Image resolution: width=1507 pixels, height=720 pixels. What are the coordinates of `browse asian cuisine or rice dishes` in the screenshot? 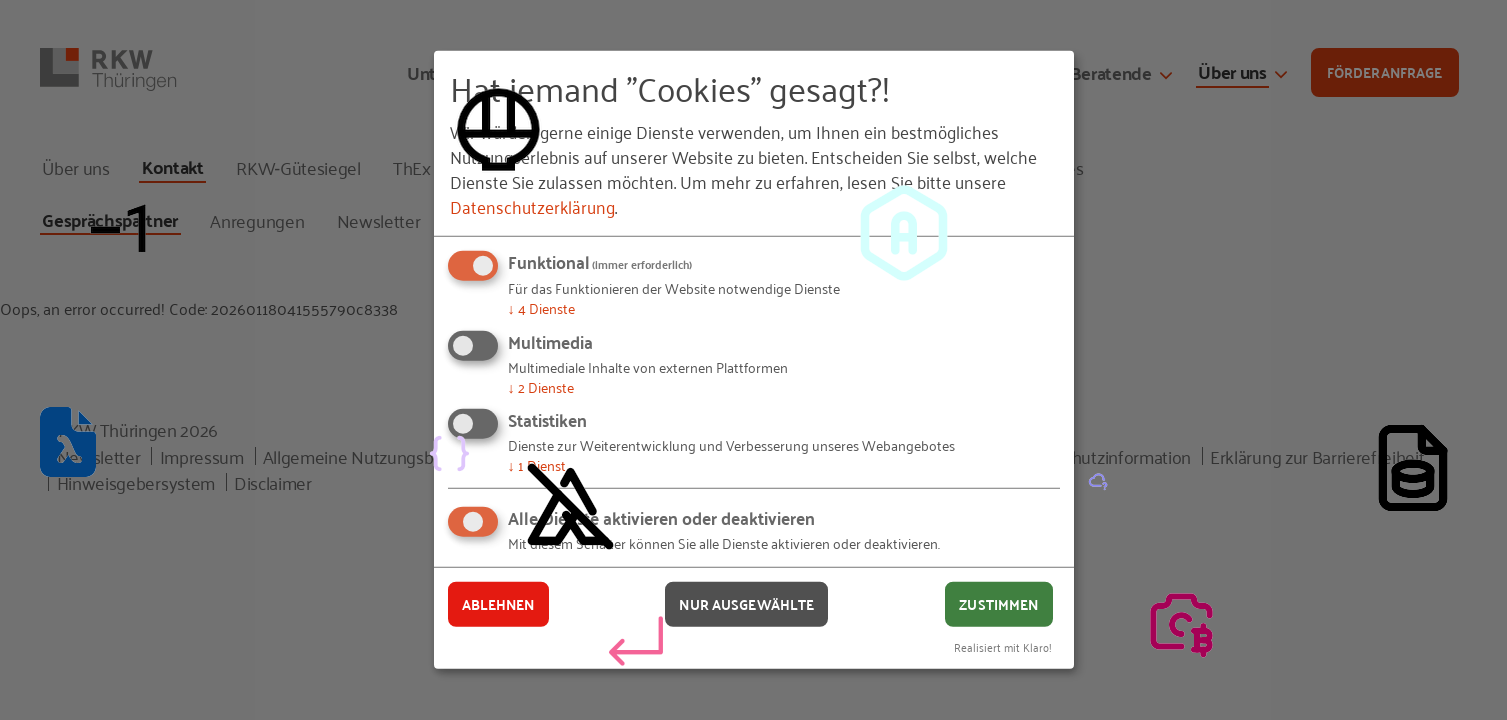 It's located at (498, 129).